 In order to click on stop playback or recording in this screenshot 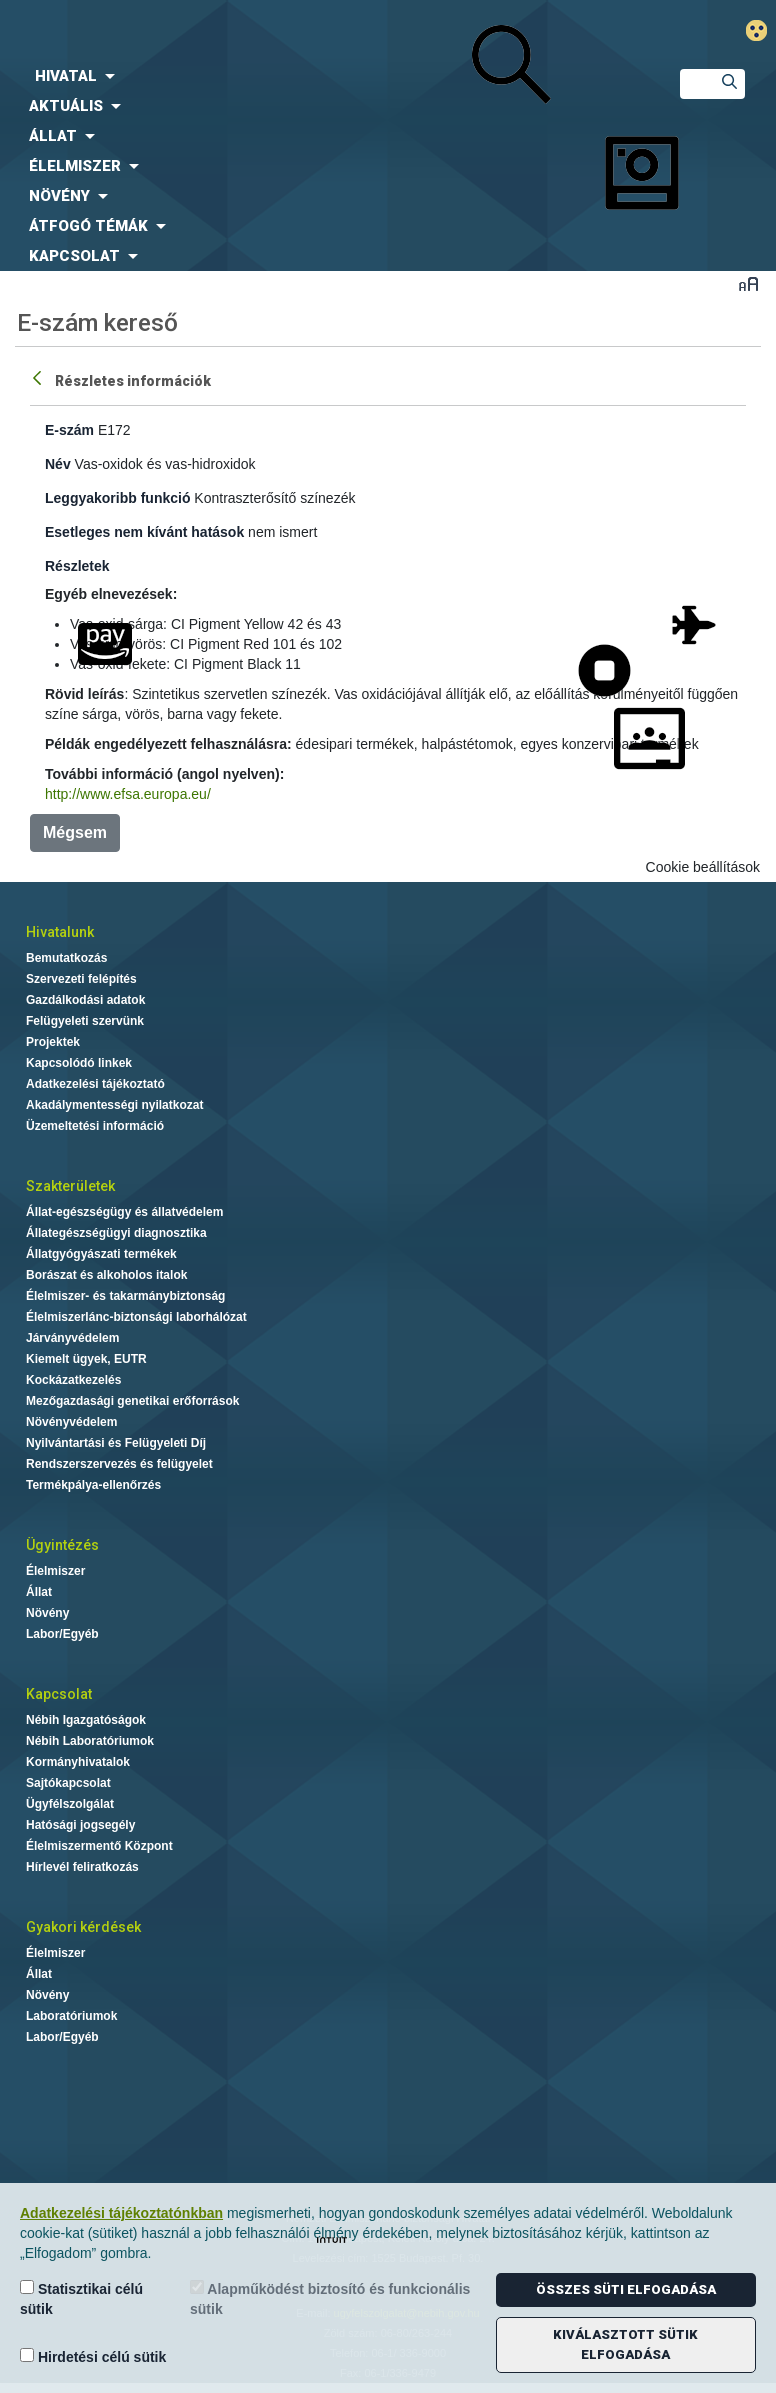, I will do `click(604, 670)`.